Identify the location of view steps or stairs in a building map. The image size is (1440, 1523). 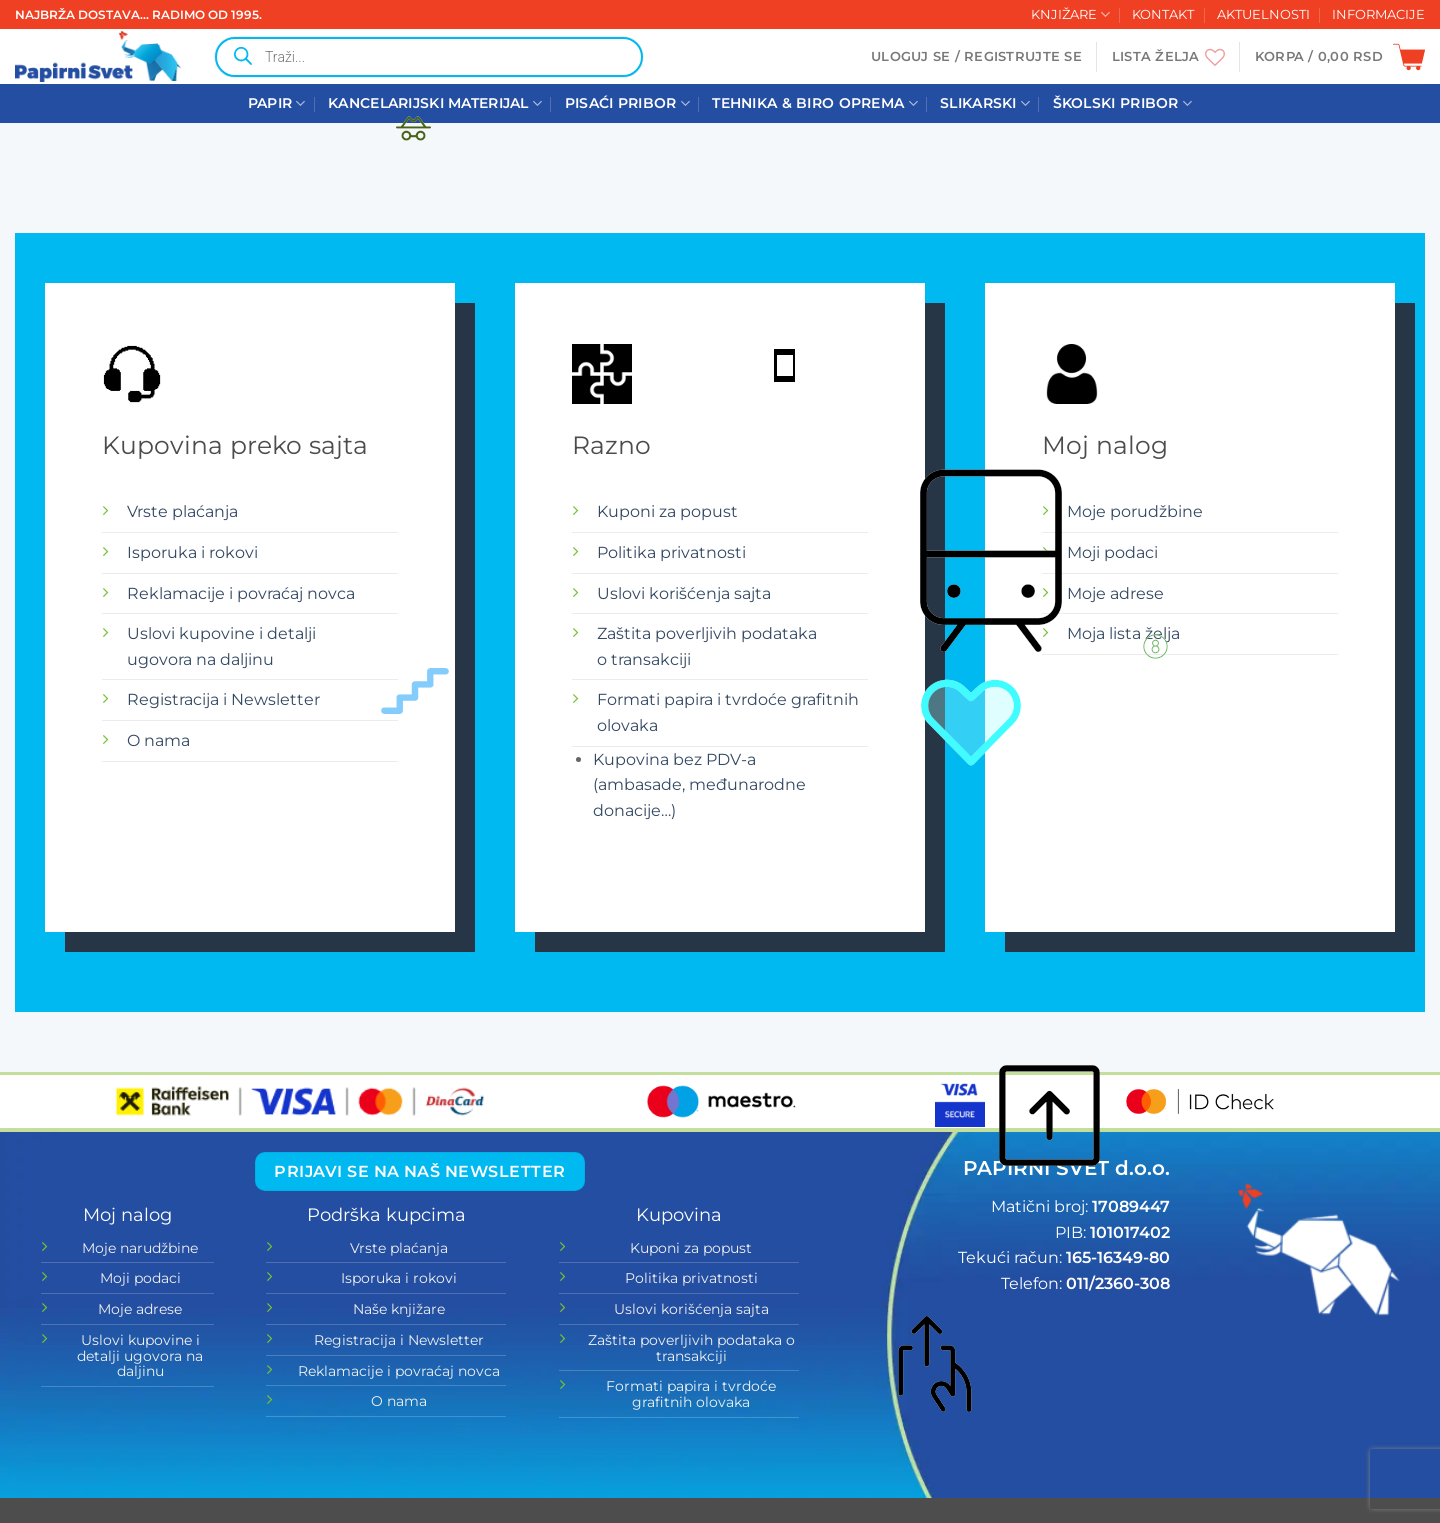
(415, 691).